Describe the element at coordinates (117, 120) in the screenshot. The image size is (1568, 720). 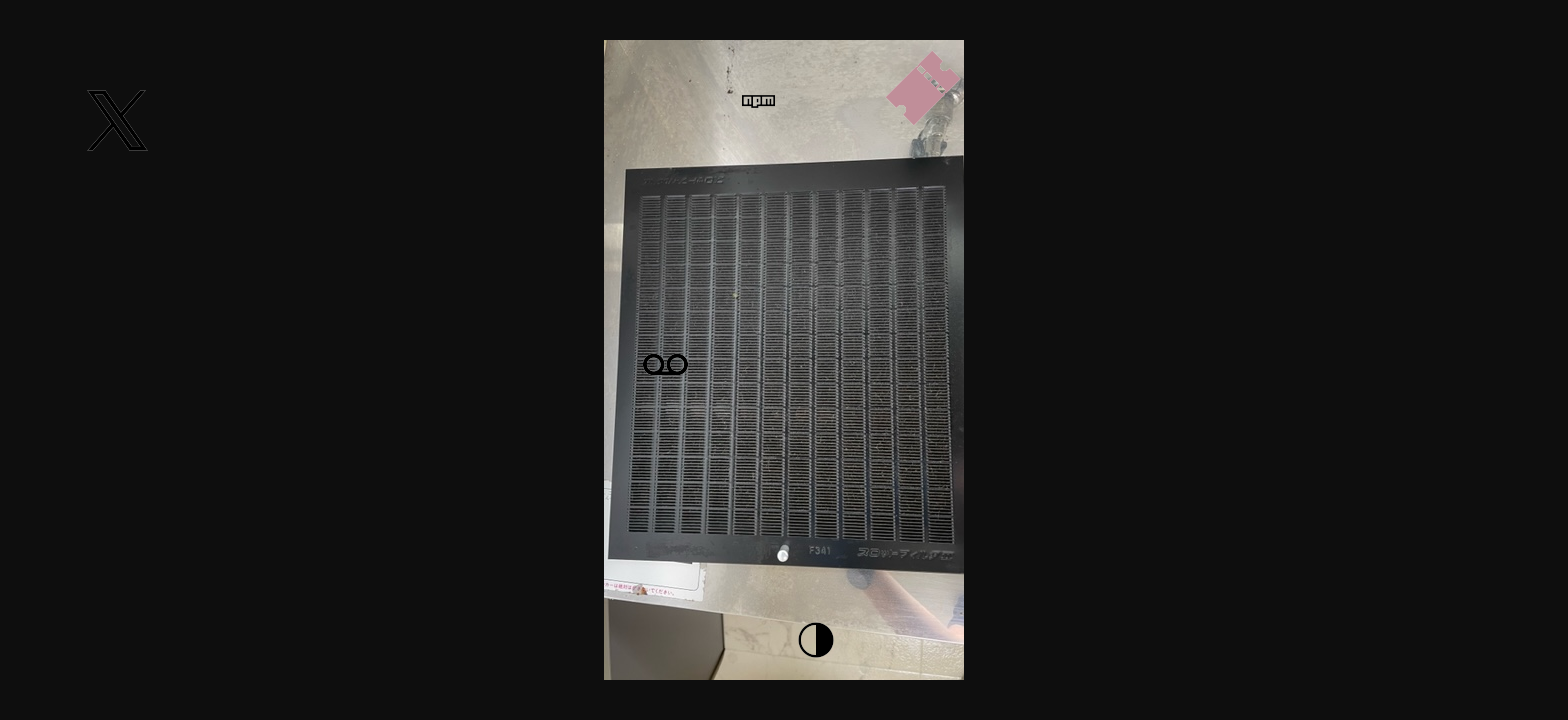
I see `share to X (formerly Twitter)` at that location.